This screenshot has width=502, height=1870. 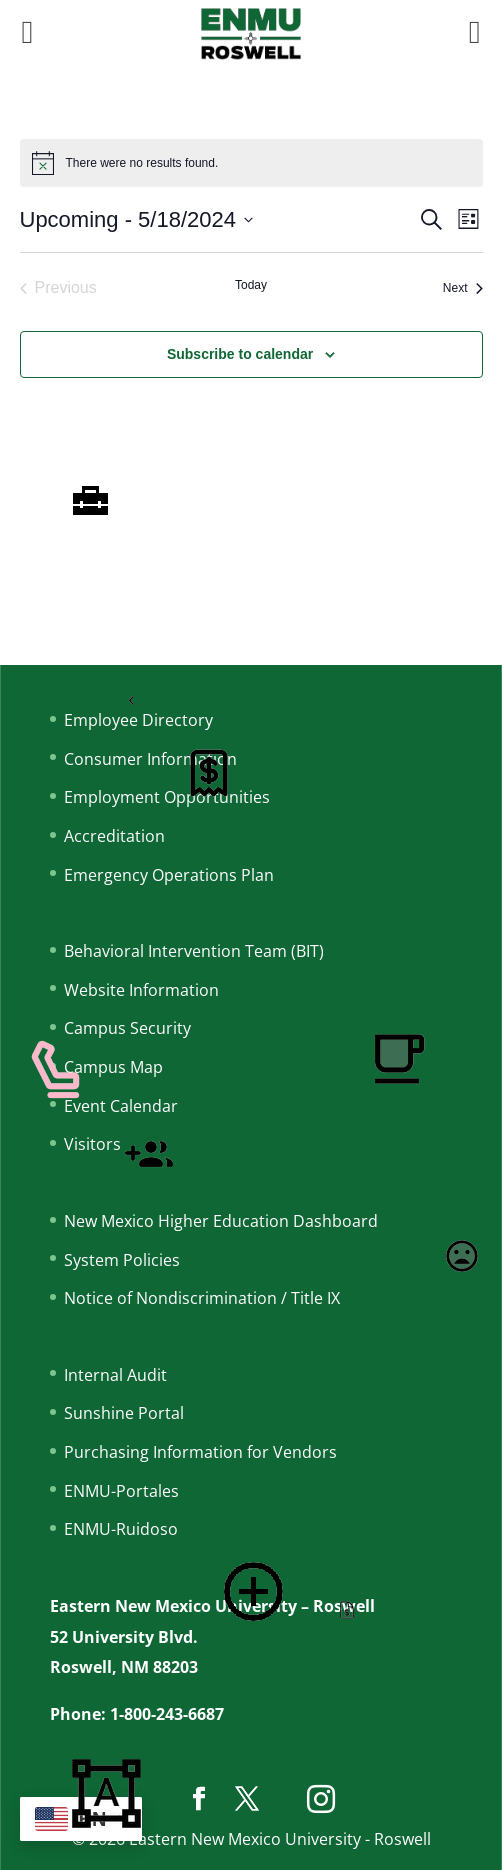 What do you see at coordinates (106, 1793) in the screenshot?
I see `format or edit text box properties` at bounding box center [106, 1793].